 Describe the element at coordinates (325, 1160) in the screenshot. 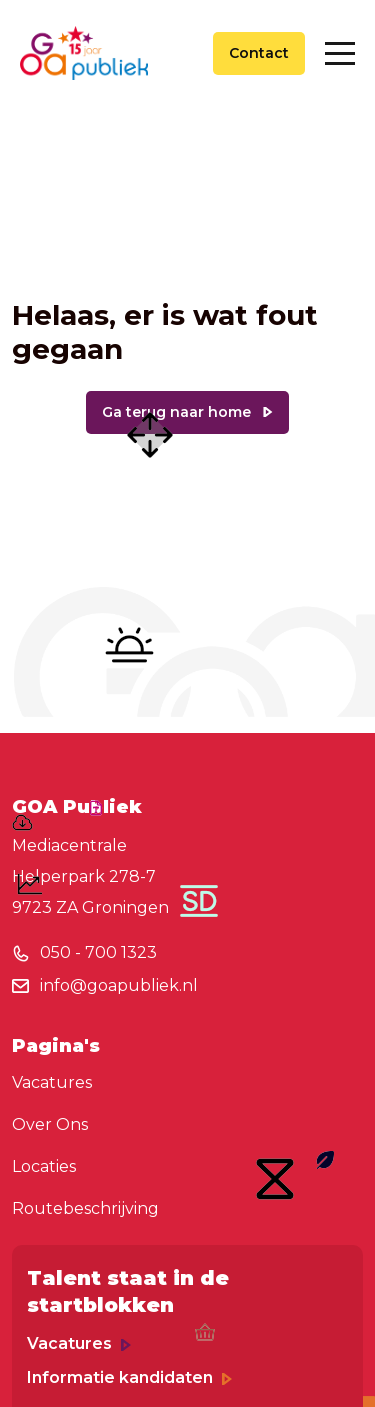

I see `indicates eco-friendly or sustainable option` at that location.